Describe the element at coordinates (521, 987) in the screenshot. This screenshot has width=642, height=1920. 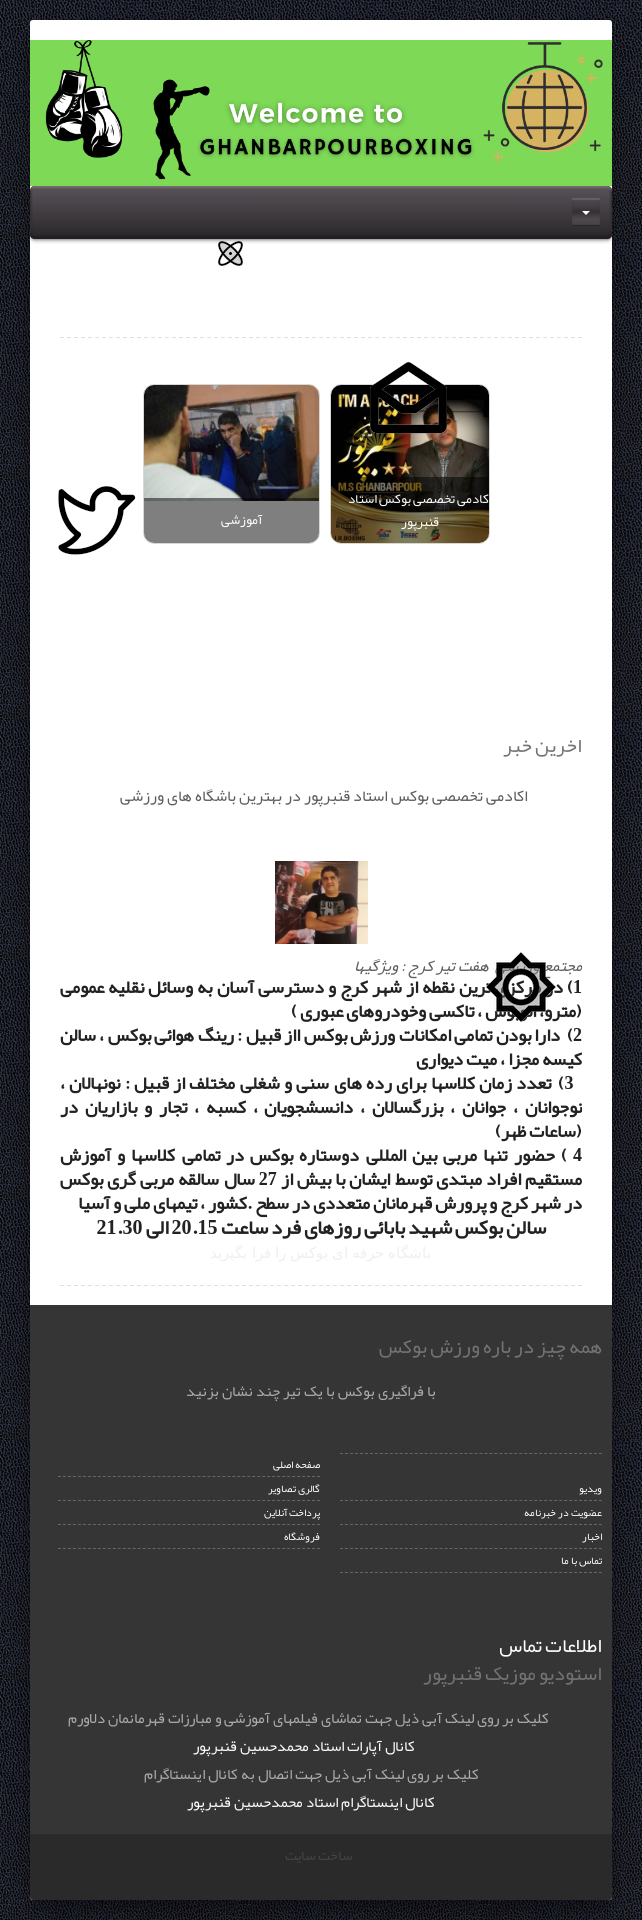
I see `decrease screen brightness` at that location.